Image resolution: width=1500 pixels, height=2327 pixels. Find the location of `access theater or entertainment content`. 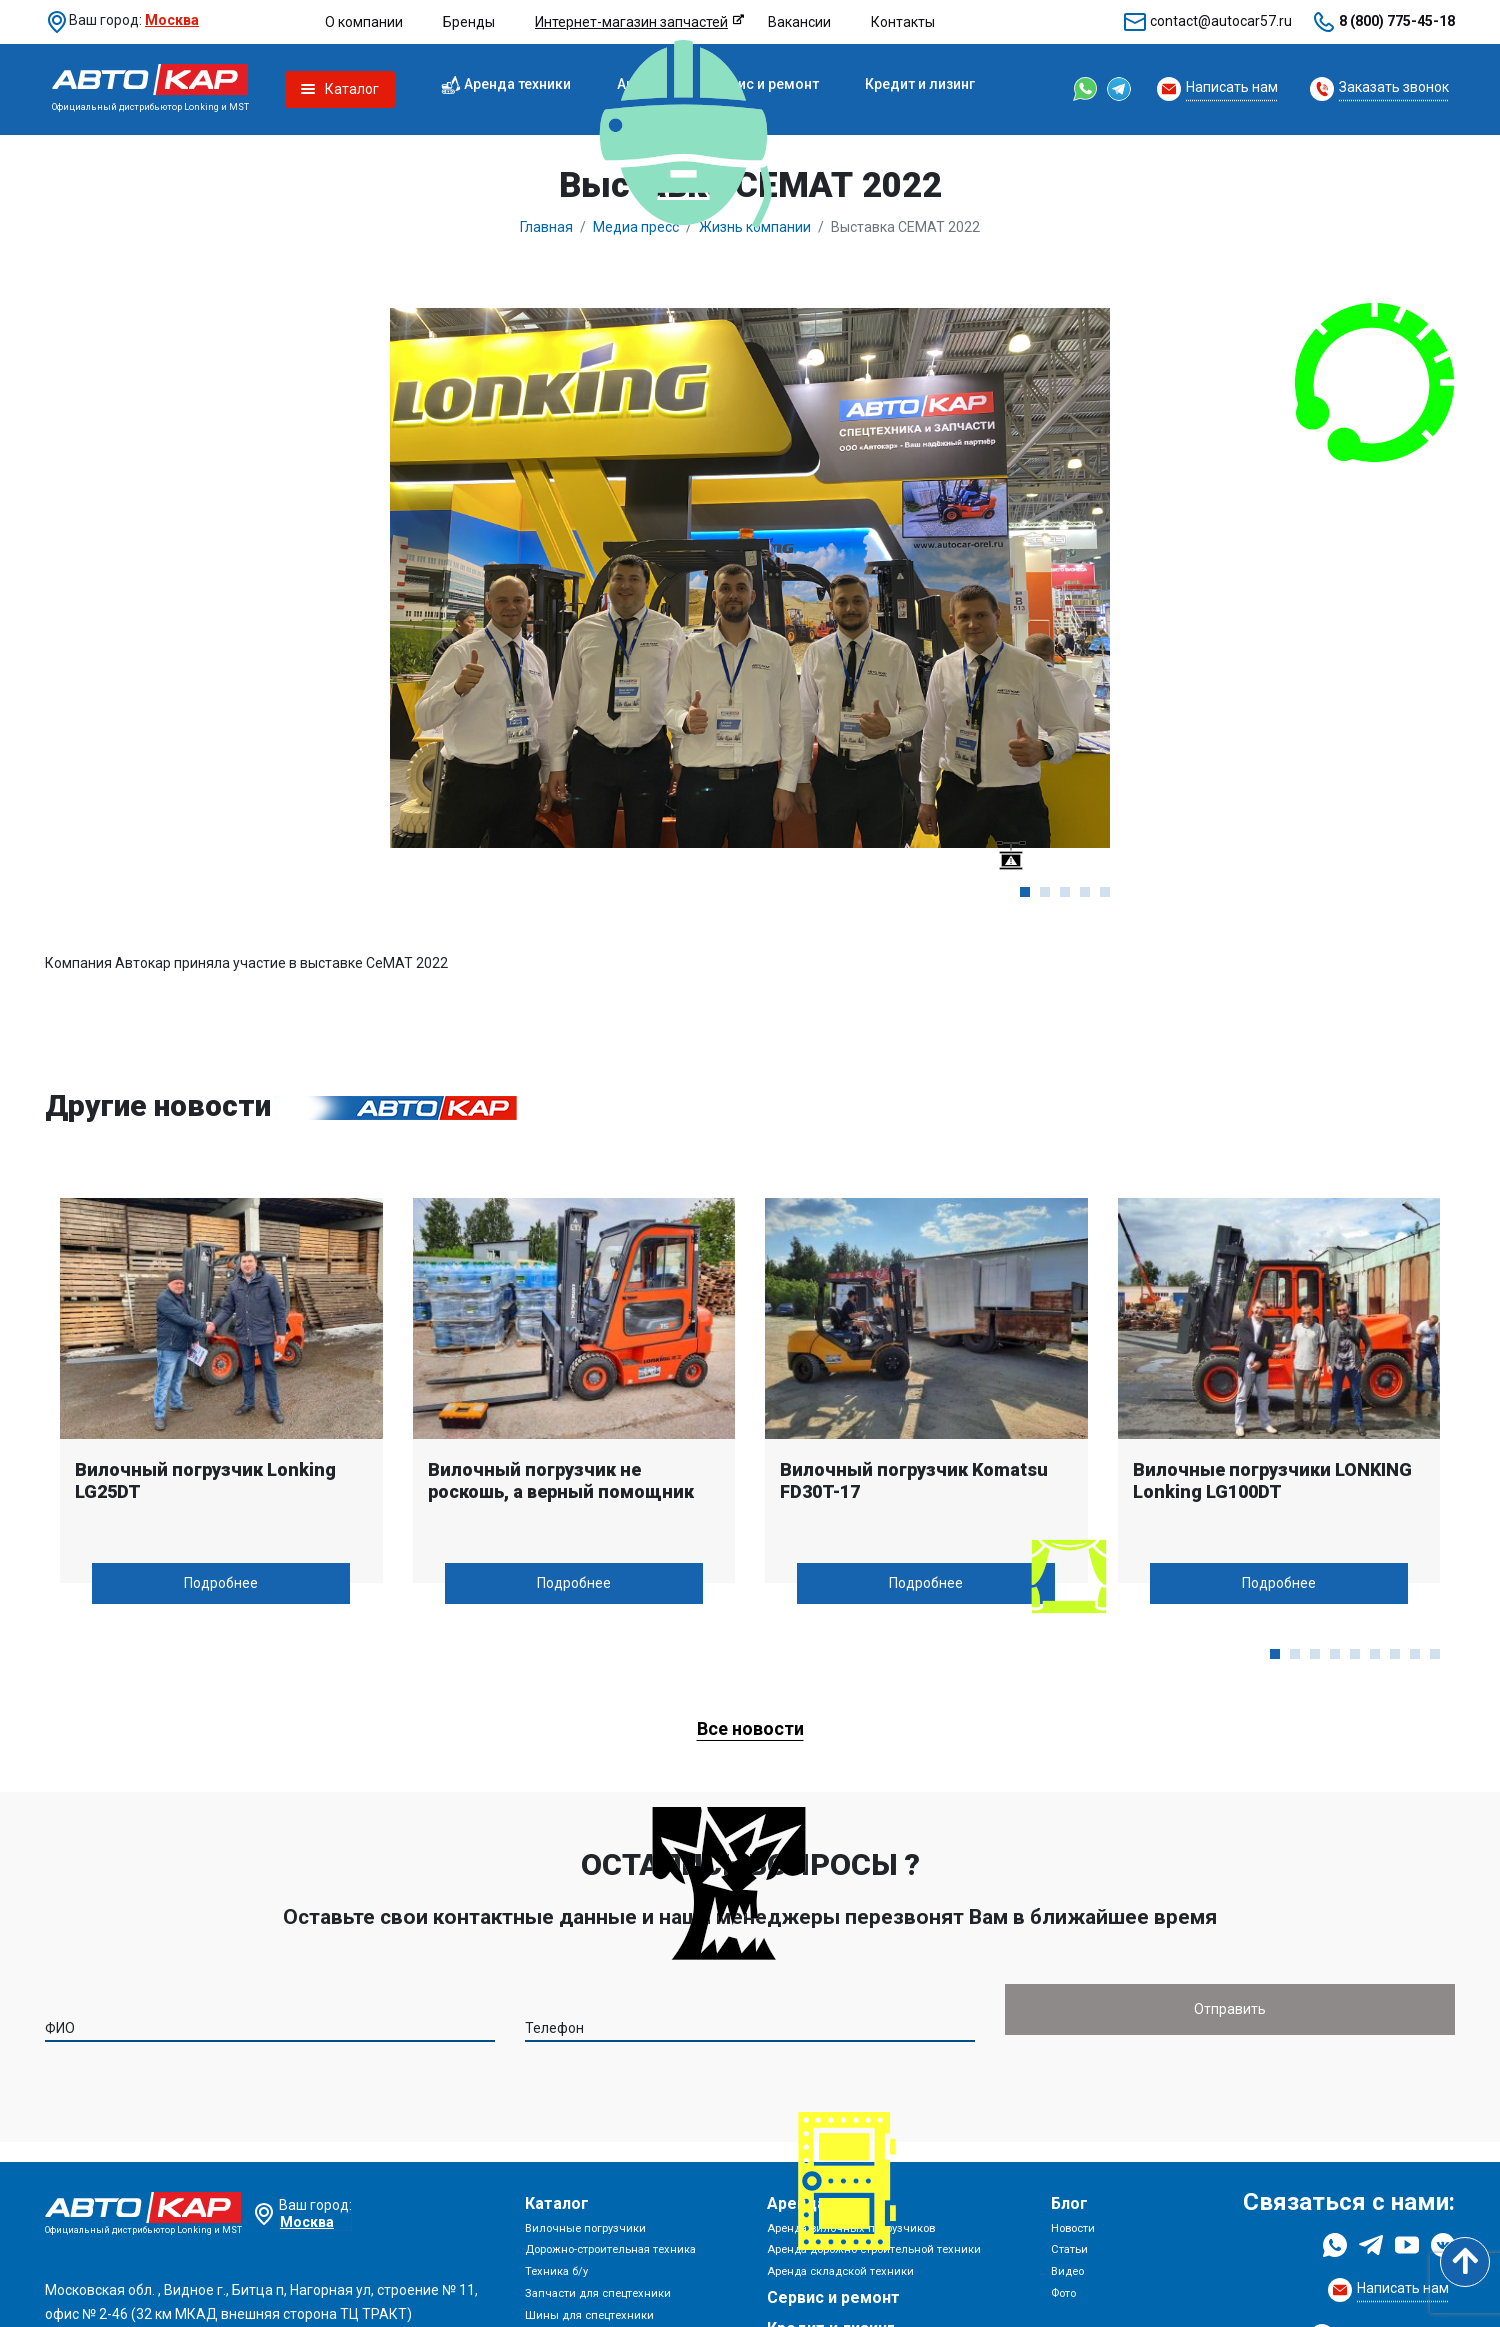

access theater or entertainment content is located at coordinates (1069, 1577).